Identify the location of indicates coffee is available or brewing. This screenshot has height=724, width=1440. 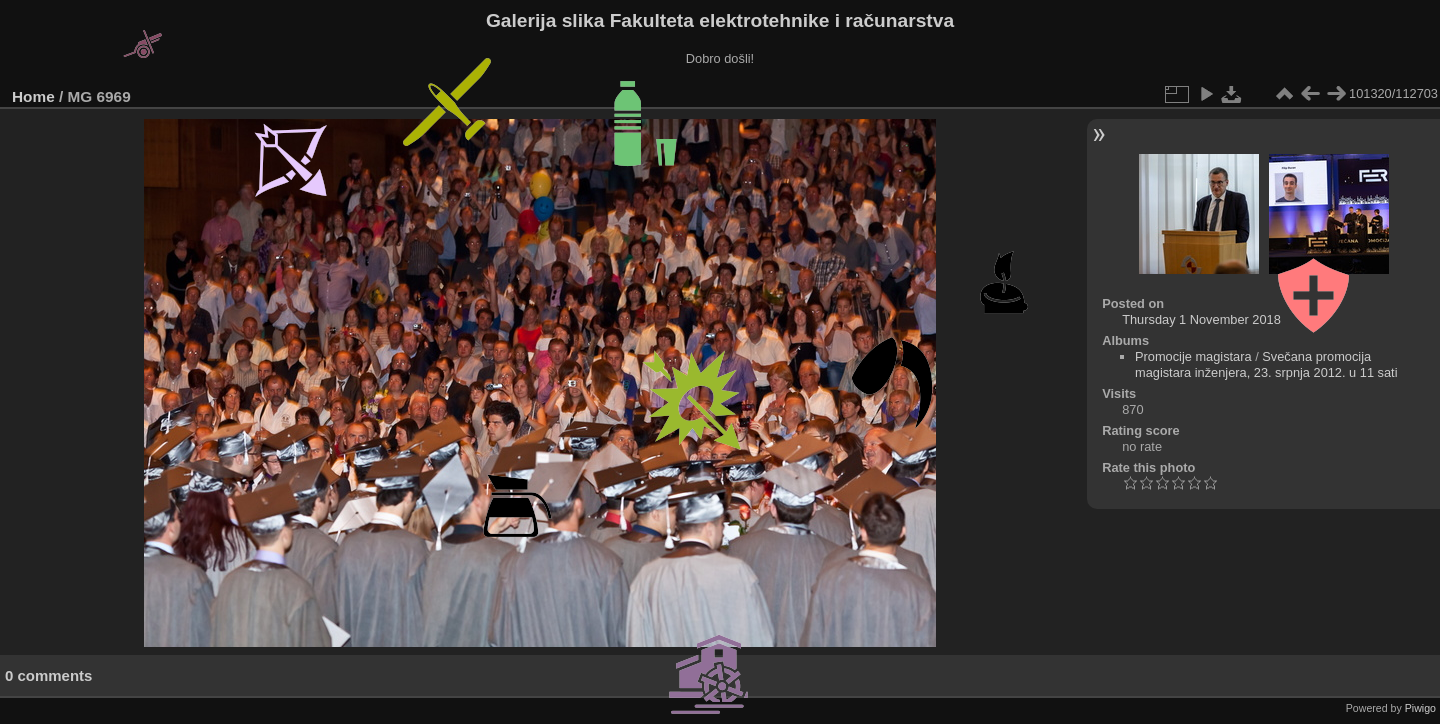
(517, 505).